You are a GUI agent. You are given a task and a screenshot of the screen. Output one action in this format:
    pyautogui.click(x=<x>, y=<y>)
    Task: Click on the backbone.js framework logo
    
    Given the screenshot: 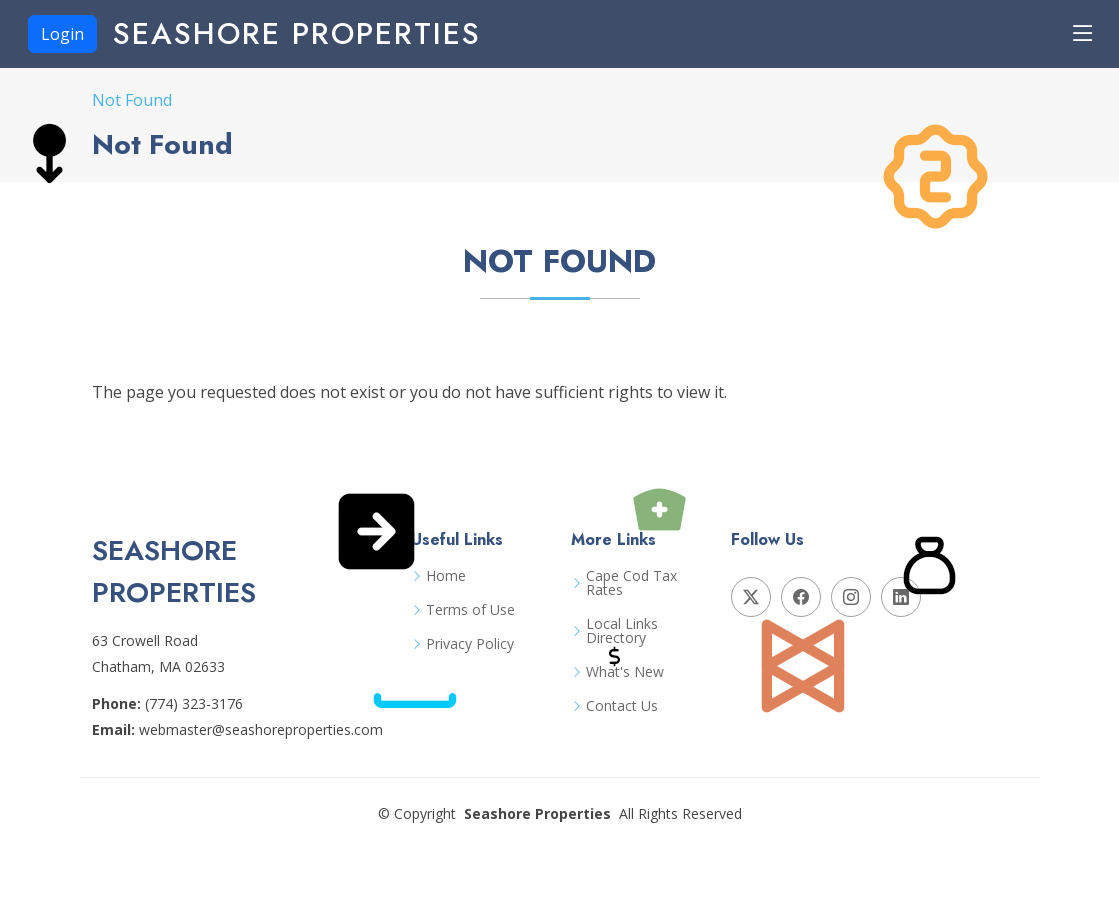 What is the action you would take?
    pyautogui.click(x=803, y=666)
    